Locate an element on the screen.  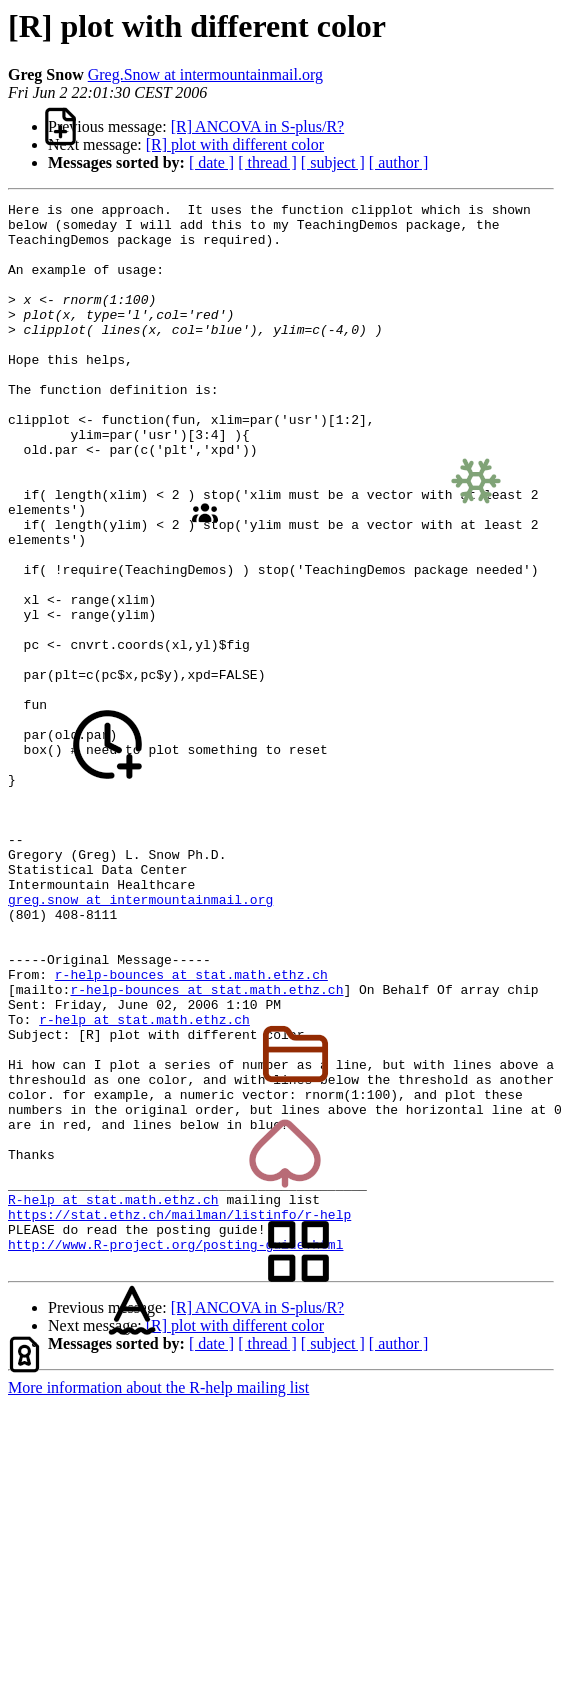
spade suit symbol for card games is located at coordinates (285, 1152).